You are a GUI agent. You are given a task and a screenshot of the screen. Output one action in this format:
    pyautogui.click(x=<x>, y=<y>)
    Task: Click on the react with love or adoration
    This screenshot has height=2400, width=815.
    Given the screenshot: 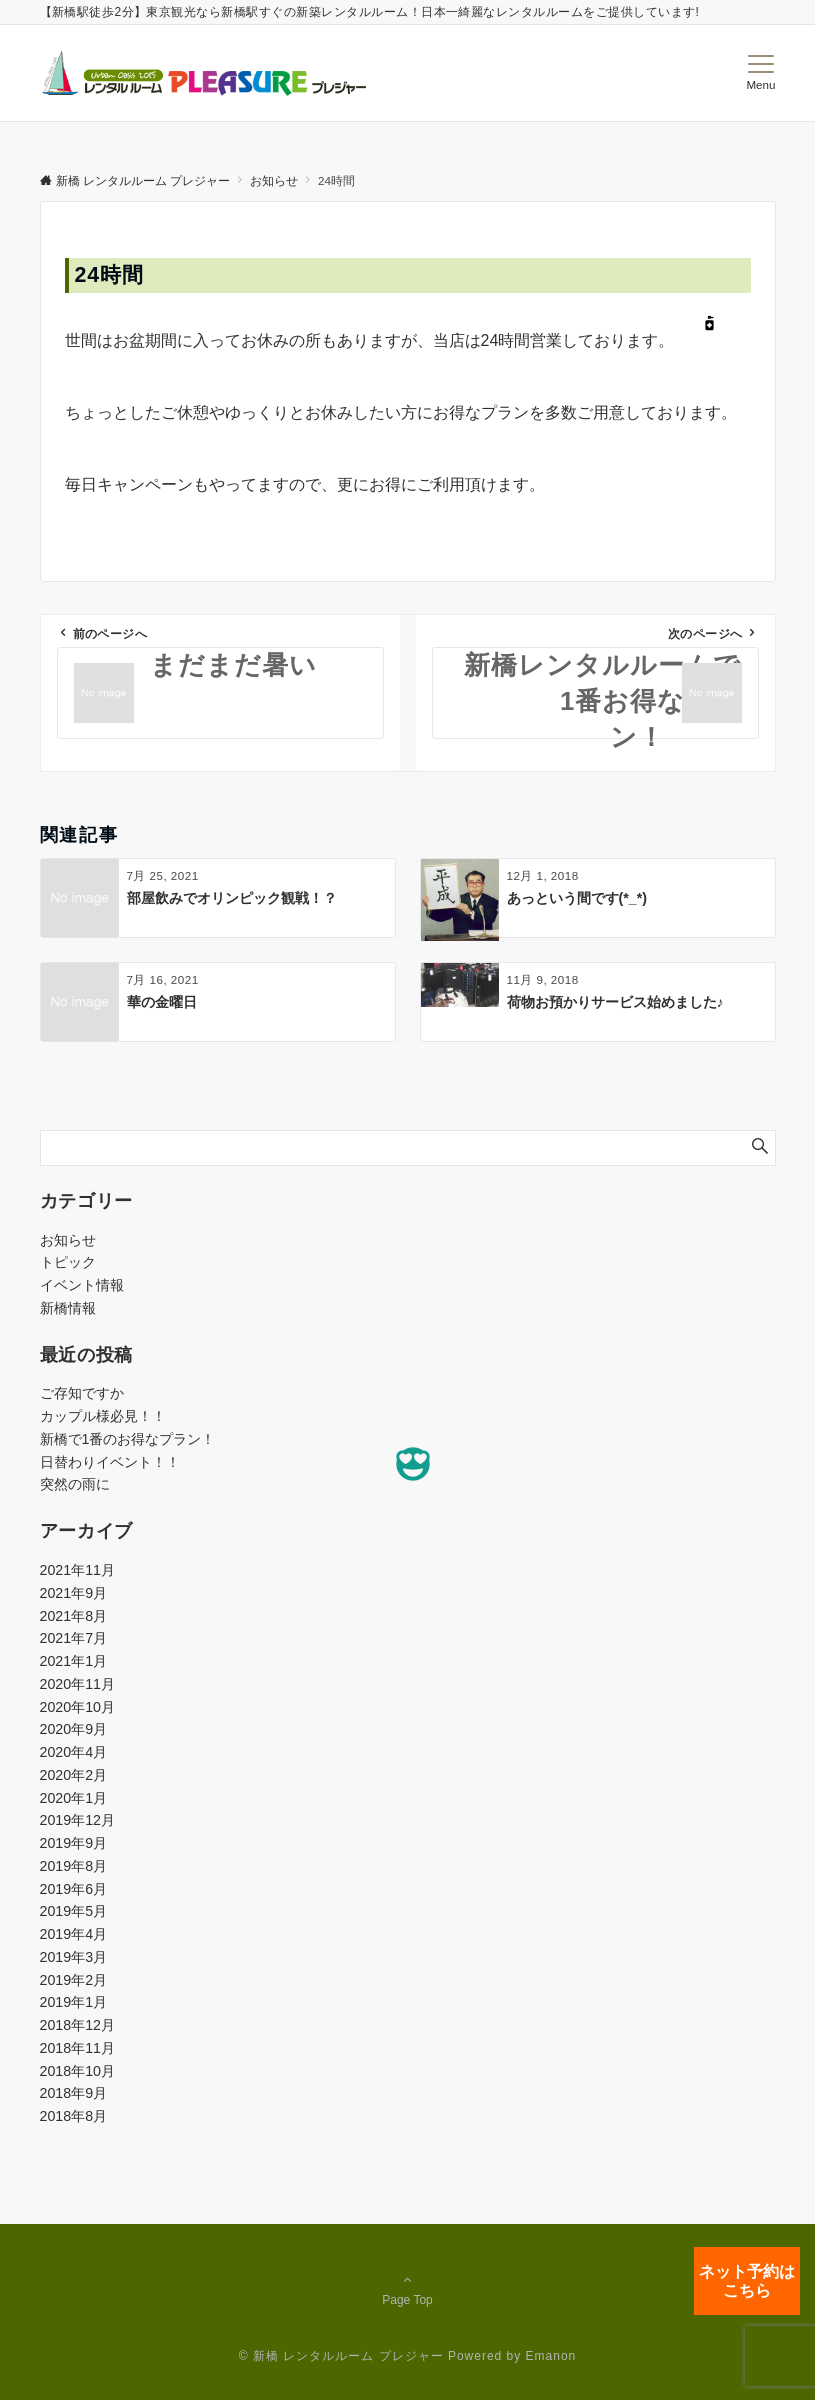 What is the action you would take?
    pyautogui.click(x=413, y=1464)
    